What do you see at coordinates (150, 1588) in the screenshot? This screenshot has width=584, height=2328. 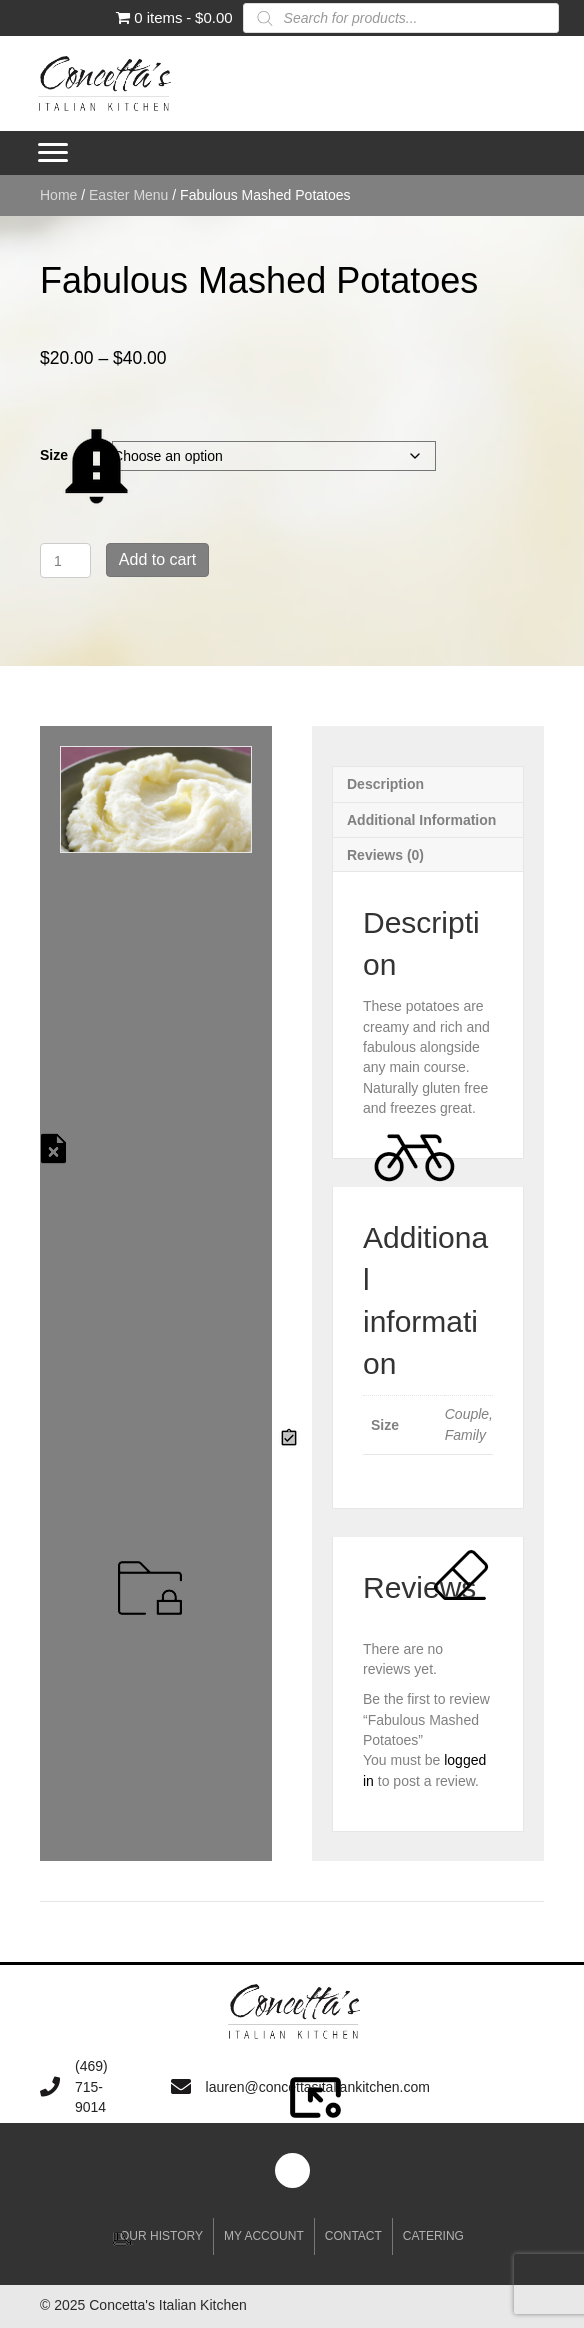 I see `access a password-protected folder` at bounding box center [150, 1588].